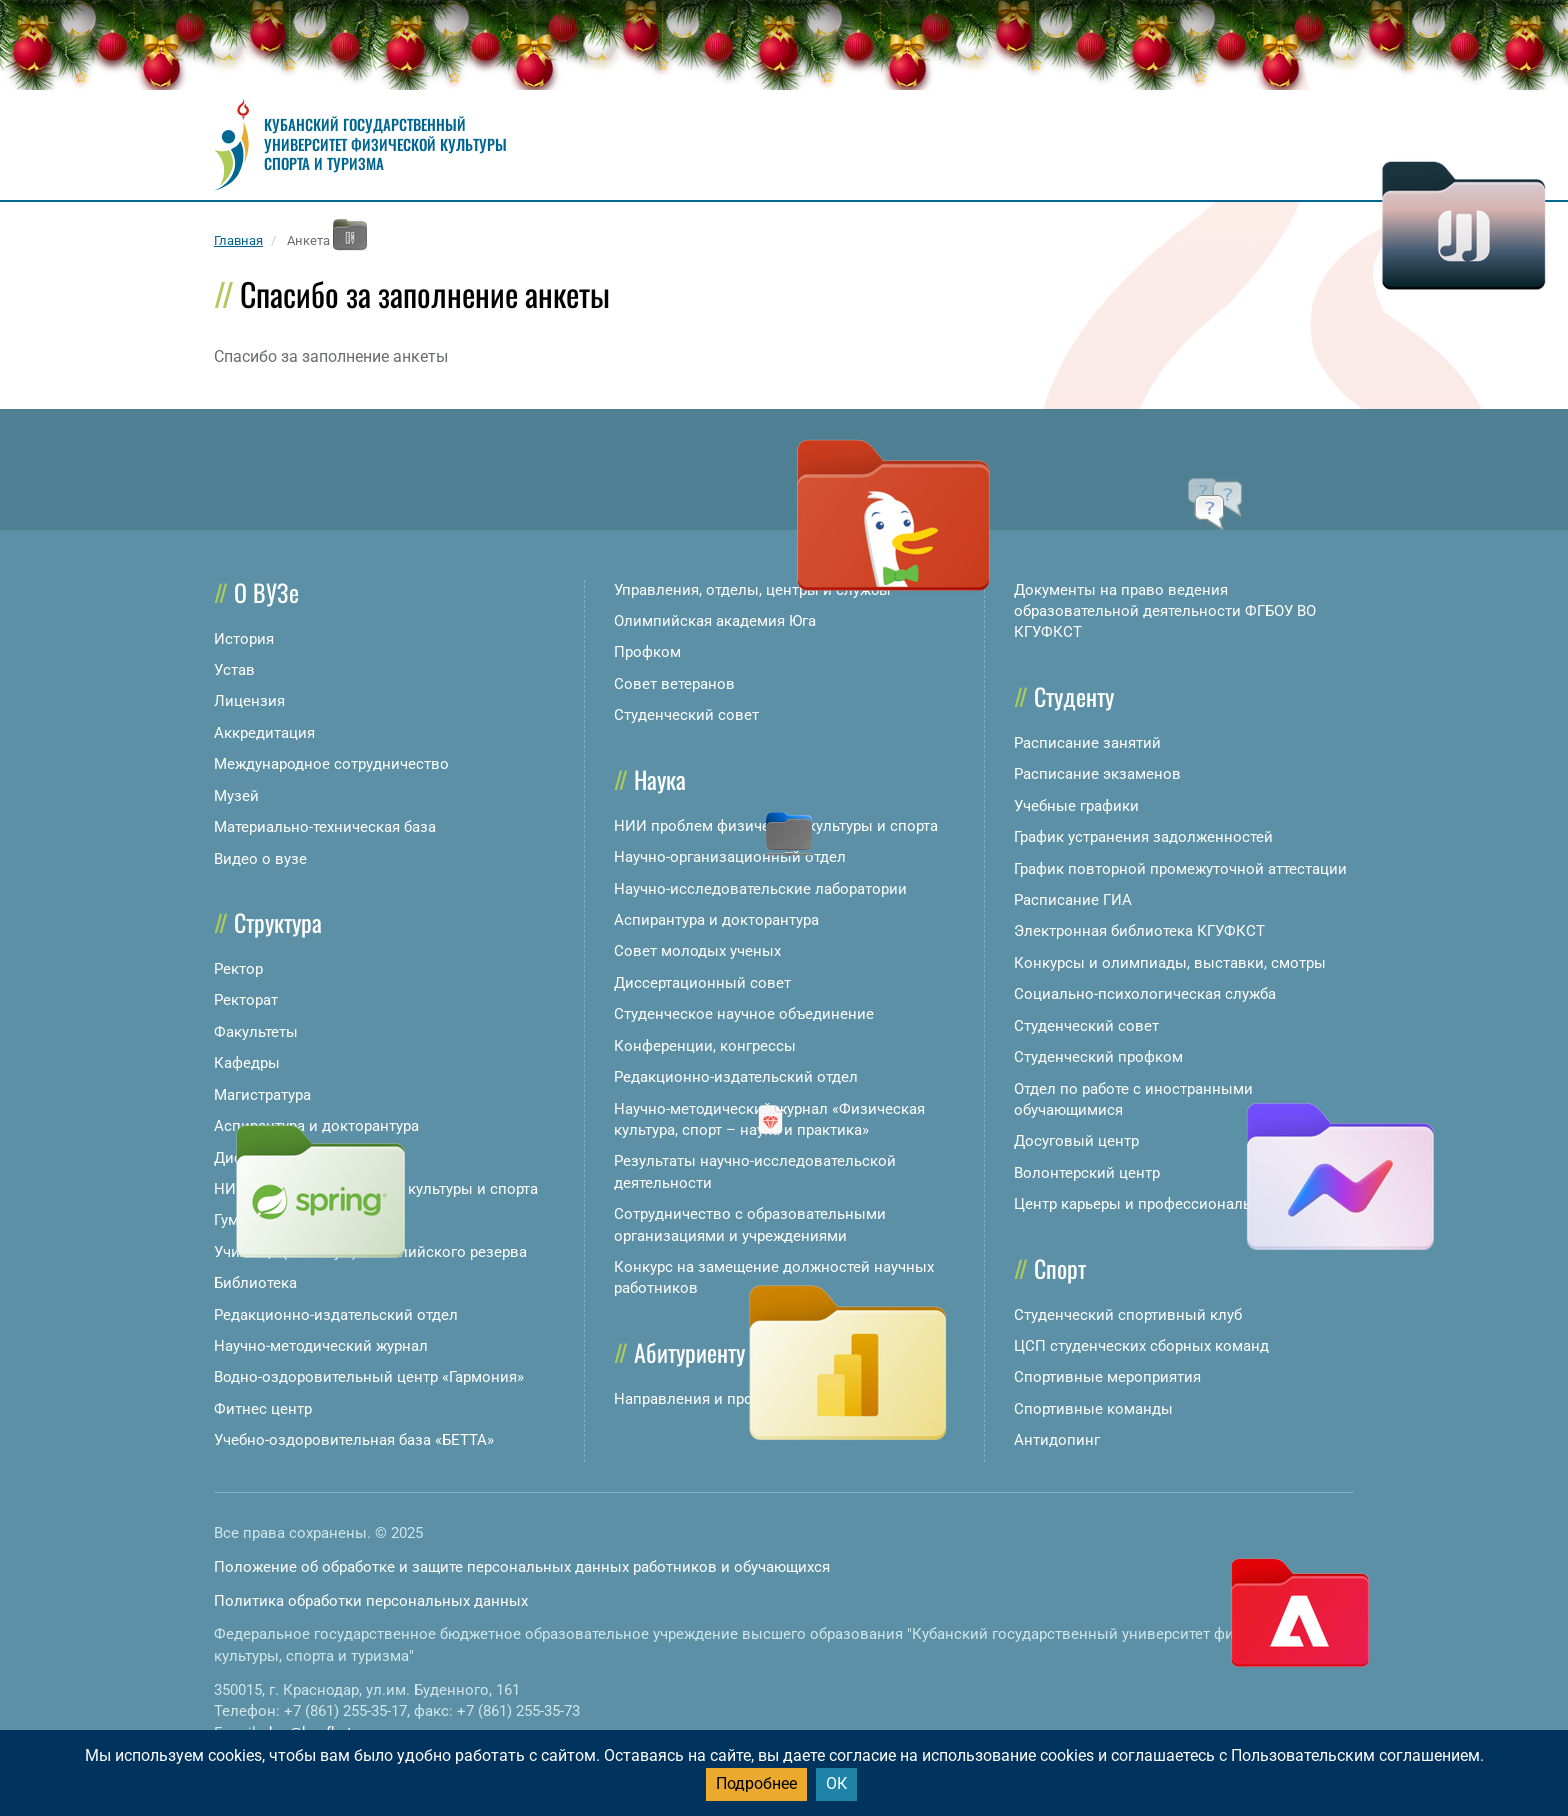 The width and height of the screenshot is (1568, 1816). I want to click on open adobe application files folder, so click(1299, 1616).